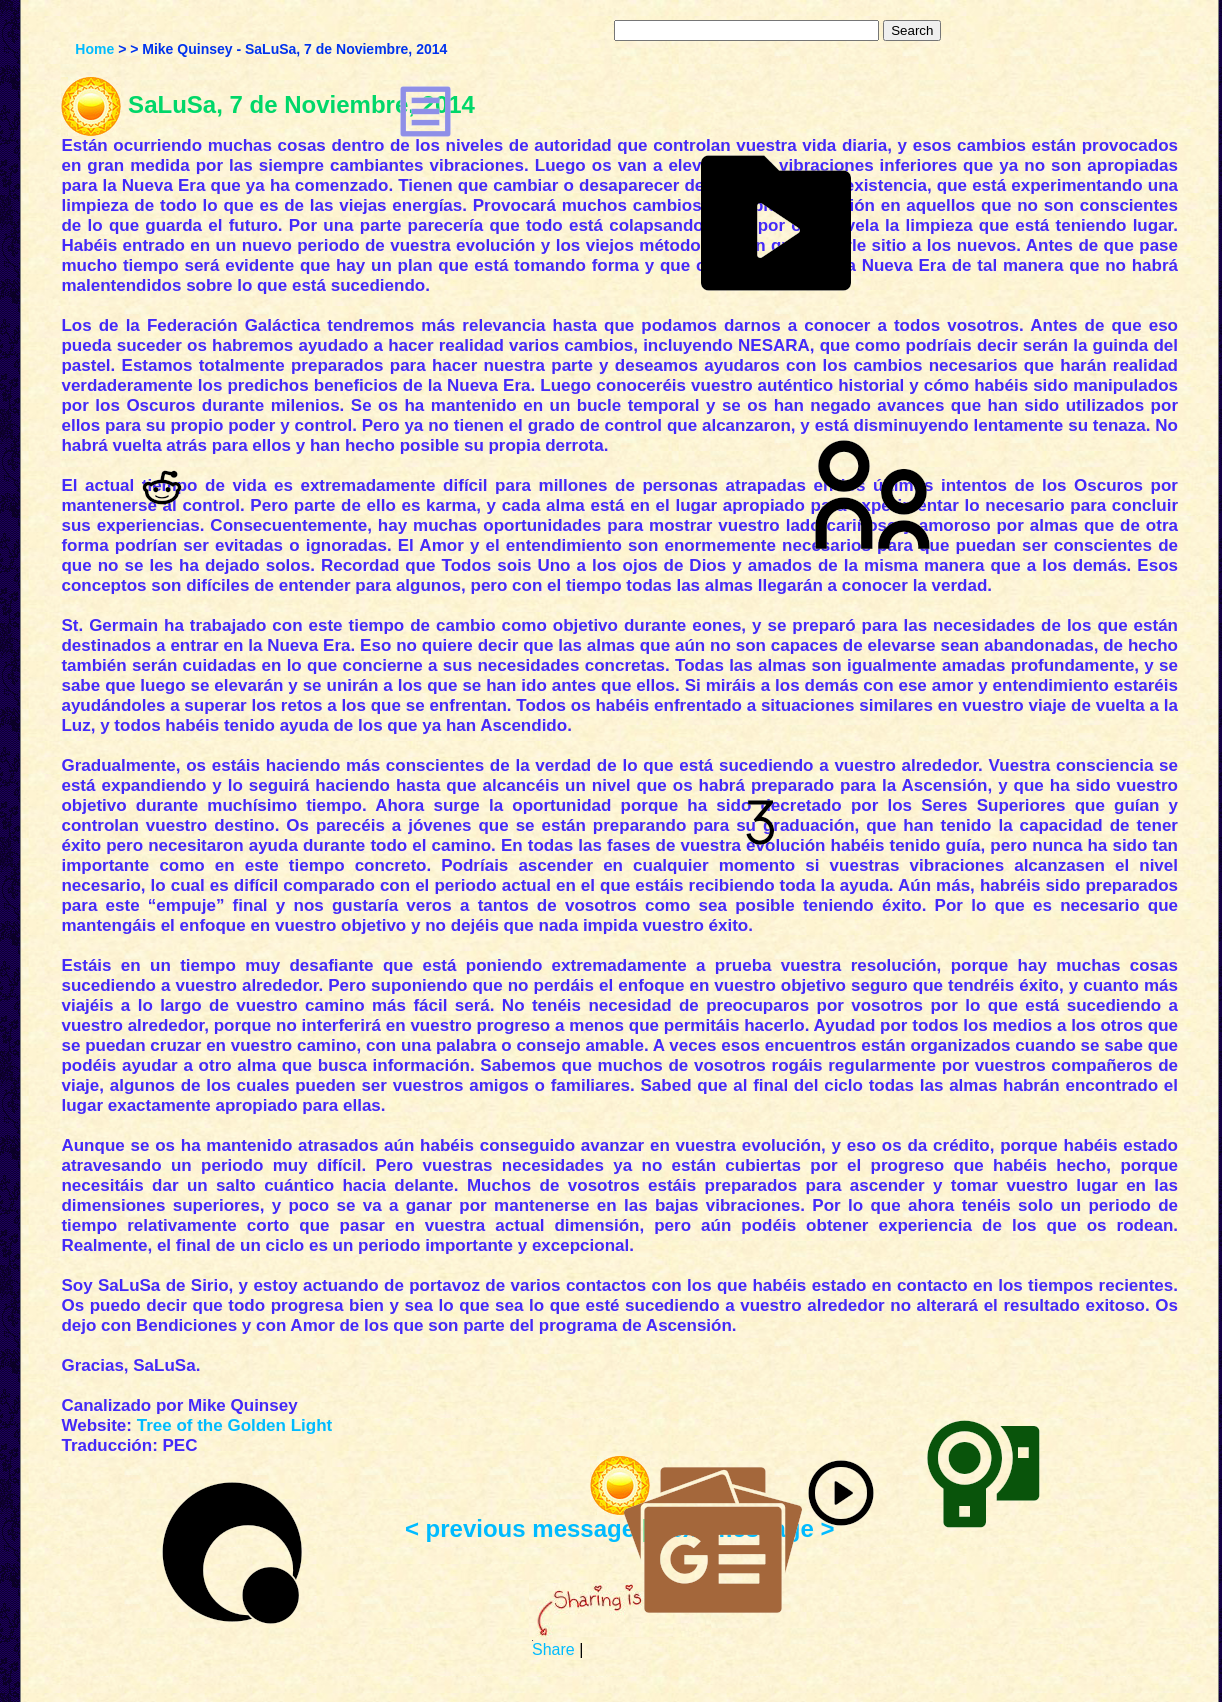  What do you see at coordinates (986, 1474) in the screenshot?
I see `access DV camcorder or digital video settings` at bounding box center [986, 1474].